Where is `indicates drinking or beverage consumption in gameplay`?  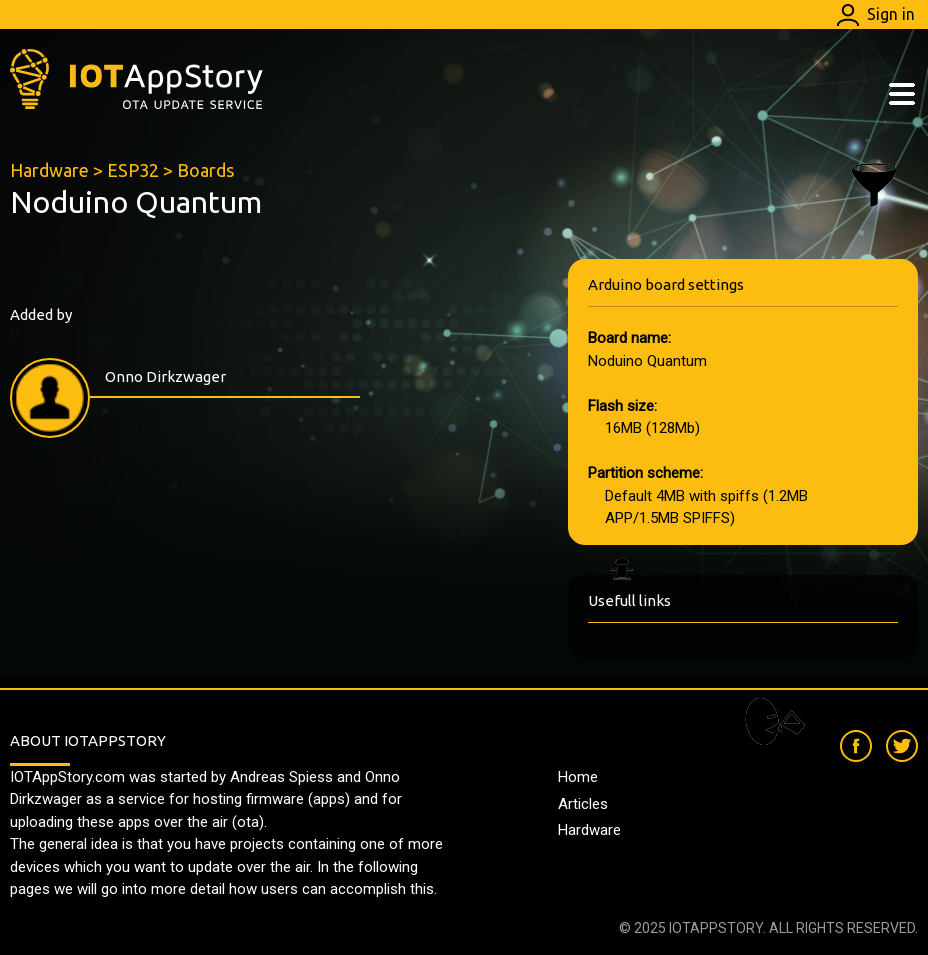
indicates drinking or beverage consumption in gameplay is located at coordinates (775, 721).